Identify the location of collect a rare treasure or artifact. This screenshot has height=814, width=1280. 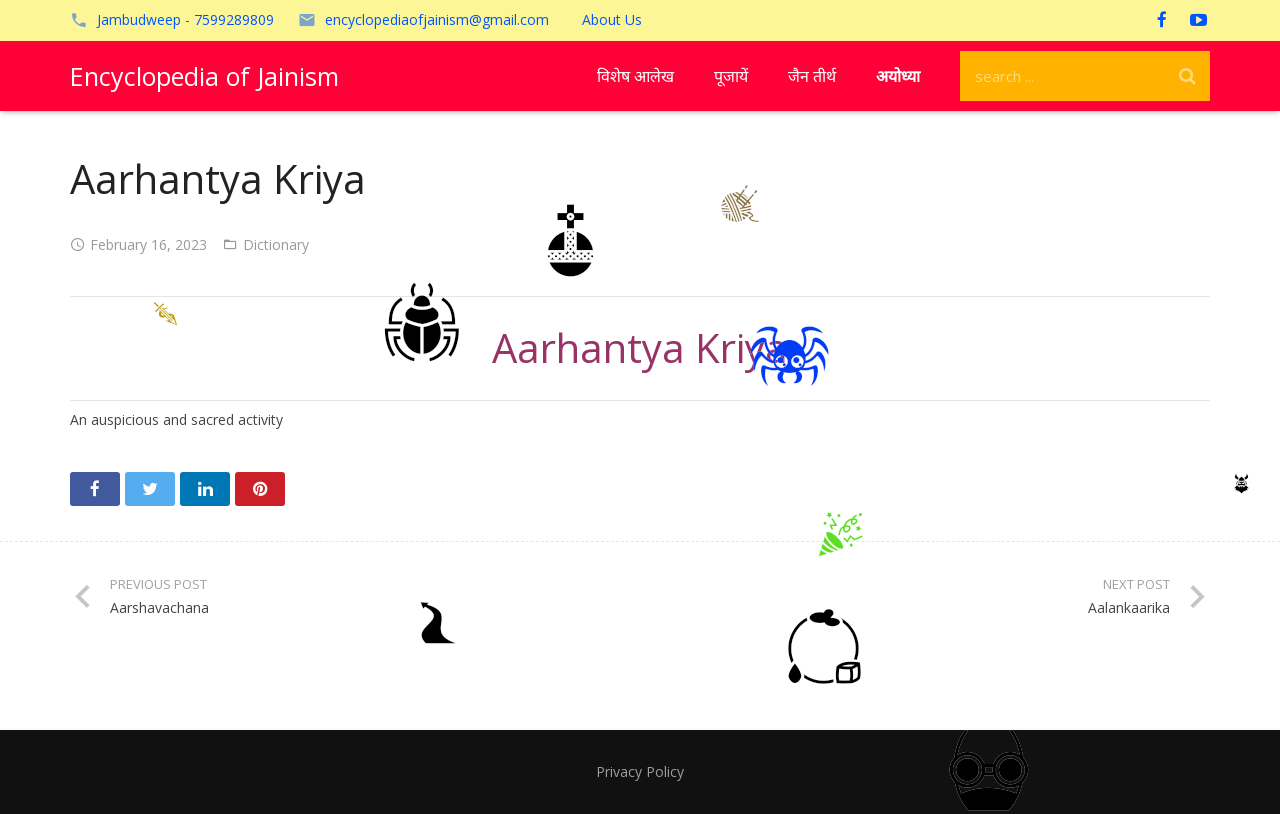
(421, 322).